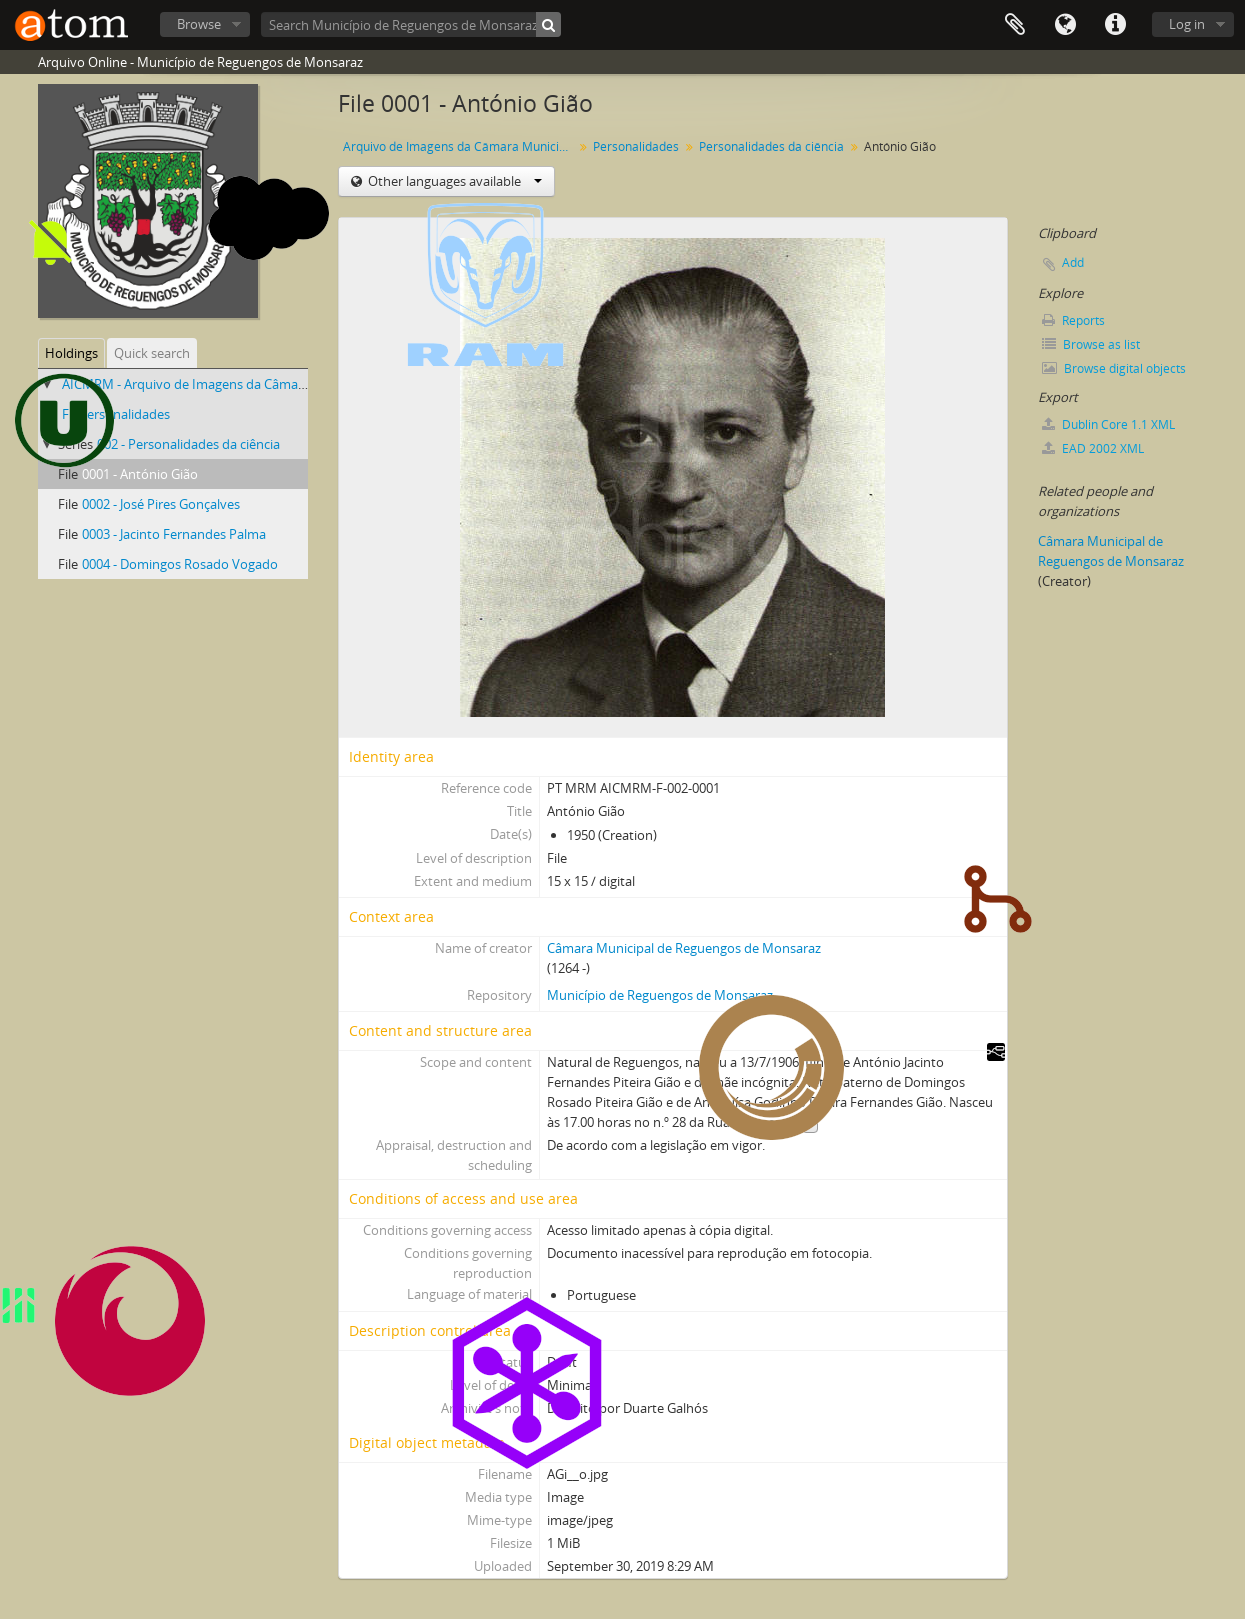 Image resolution: width=1245 pixels, height=1619 pixels. I want to click on open Node-RED flow editor, so click(996, 1052).